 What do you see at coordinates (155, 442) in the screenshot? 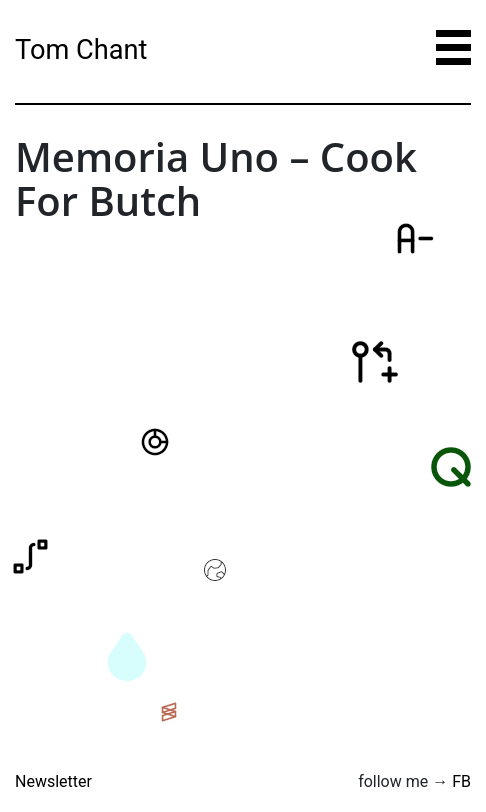
I see `view donut chart analytics` at bounding box center [155, 442].